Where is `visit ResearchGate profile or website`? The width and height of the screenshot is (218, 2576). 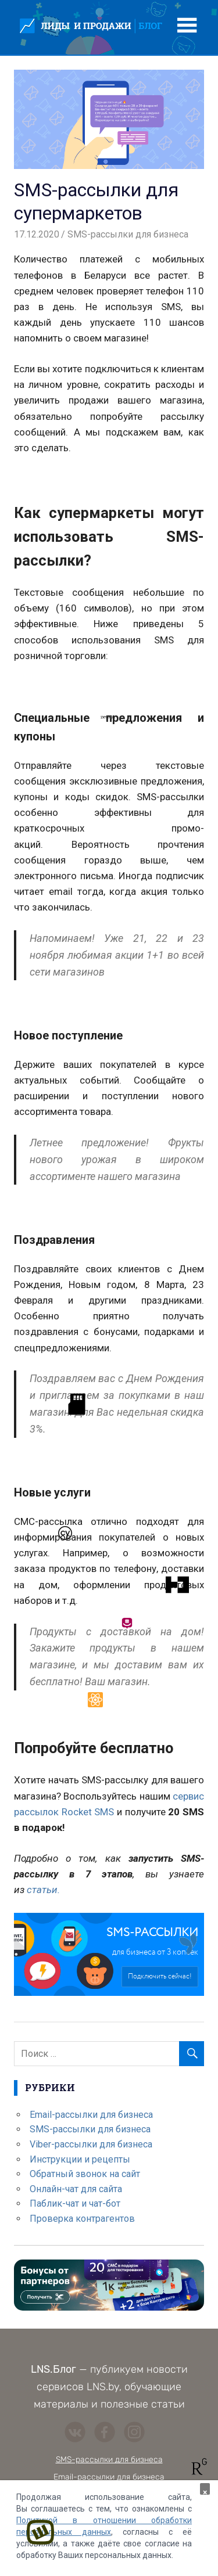 visit ResearchGate profile or website is located at coordinates (199, 2466).